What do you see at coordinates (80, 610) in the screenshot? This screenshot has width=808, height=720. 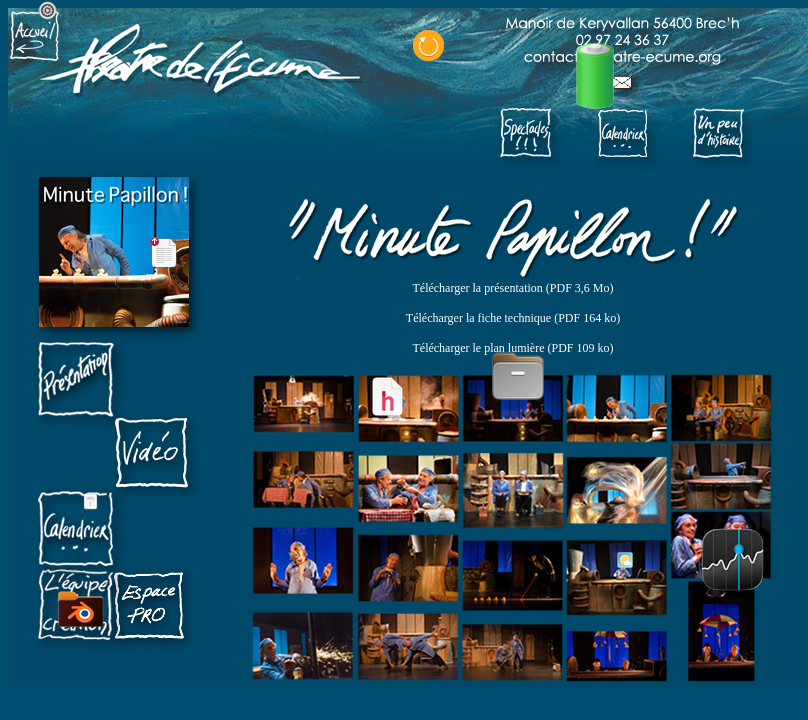 I see `open folder containing Blender project files` at bounding box center [80, 610].